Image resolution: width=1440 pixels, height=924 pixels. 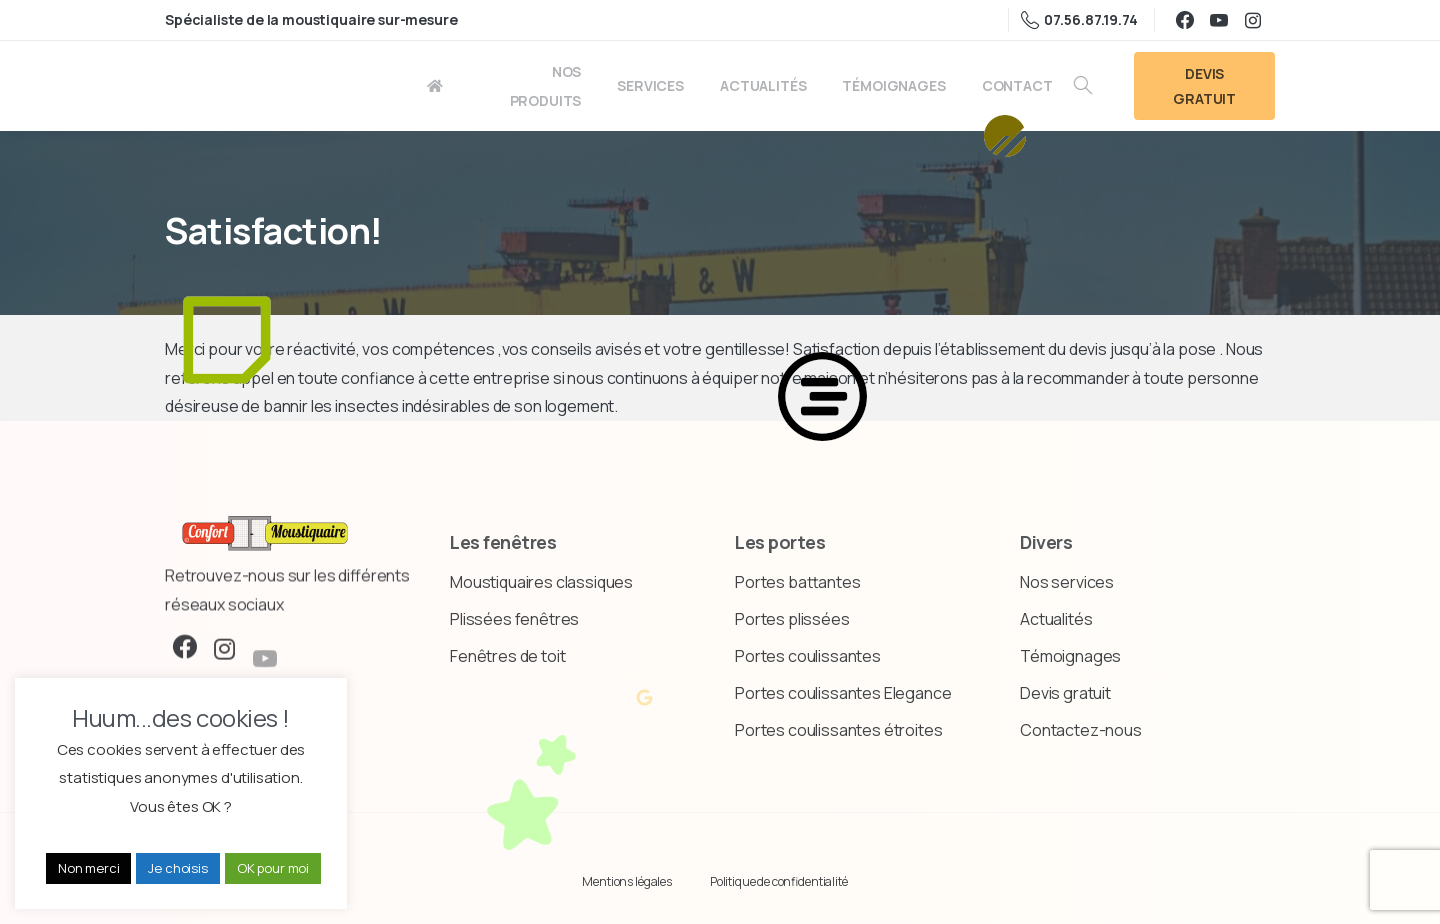 What do you see at coordinates (822, 396) in the screenshot?
I see `open the When I Work app` at bounding box center [822, 396].